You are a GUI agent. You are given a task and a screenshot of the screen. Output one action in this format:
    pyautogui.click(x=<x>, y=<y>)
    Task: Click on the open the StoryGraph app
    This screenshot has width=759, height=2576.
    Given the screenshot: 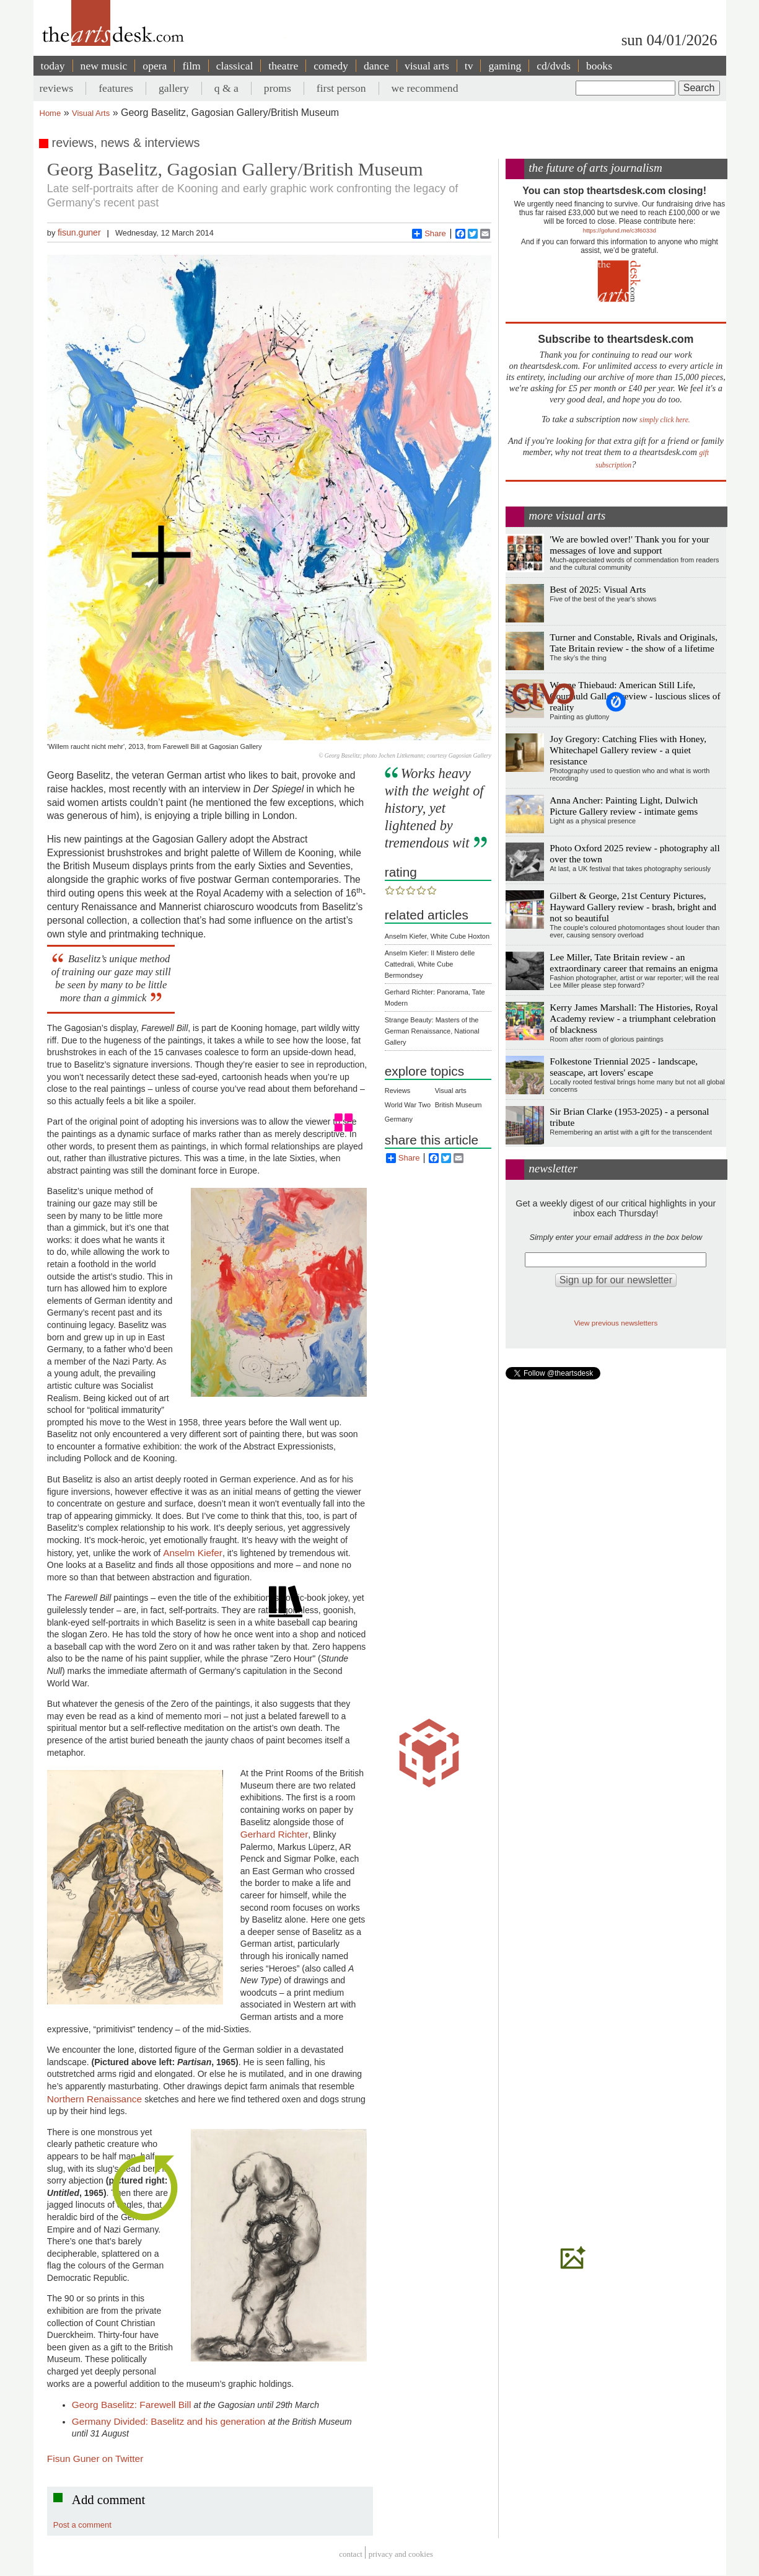 What is the action you would take?
    pyautogui.click(x=286, y=1601)
    